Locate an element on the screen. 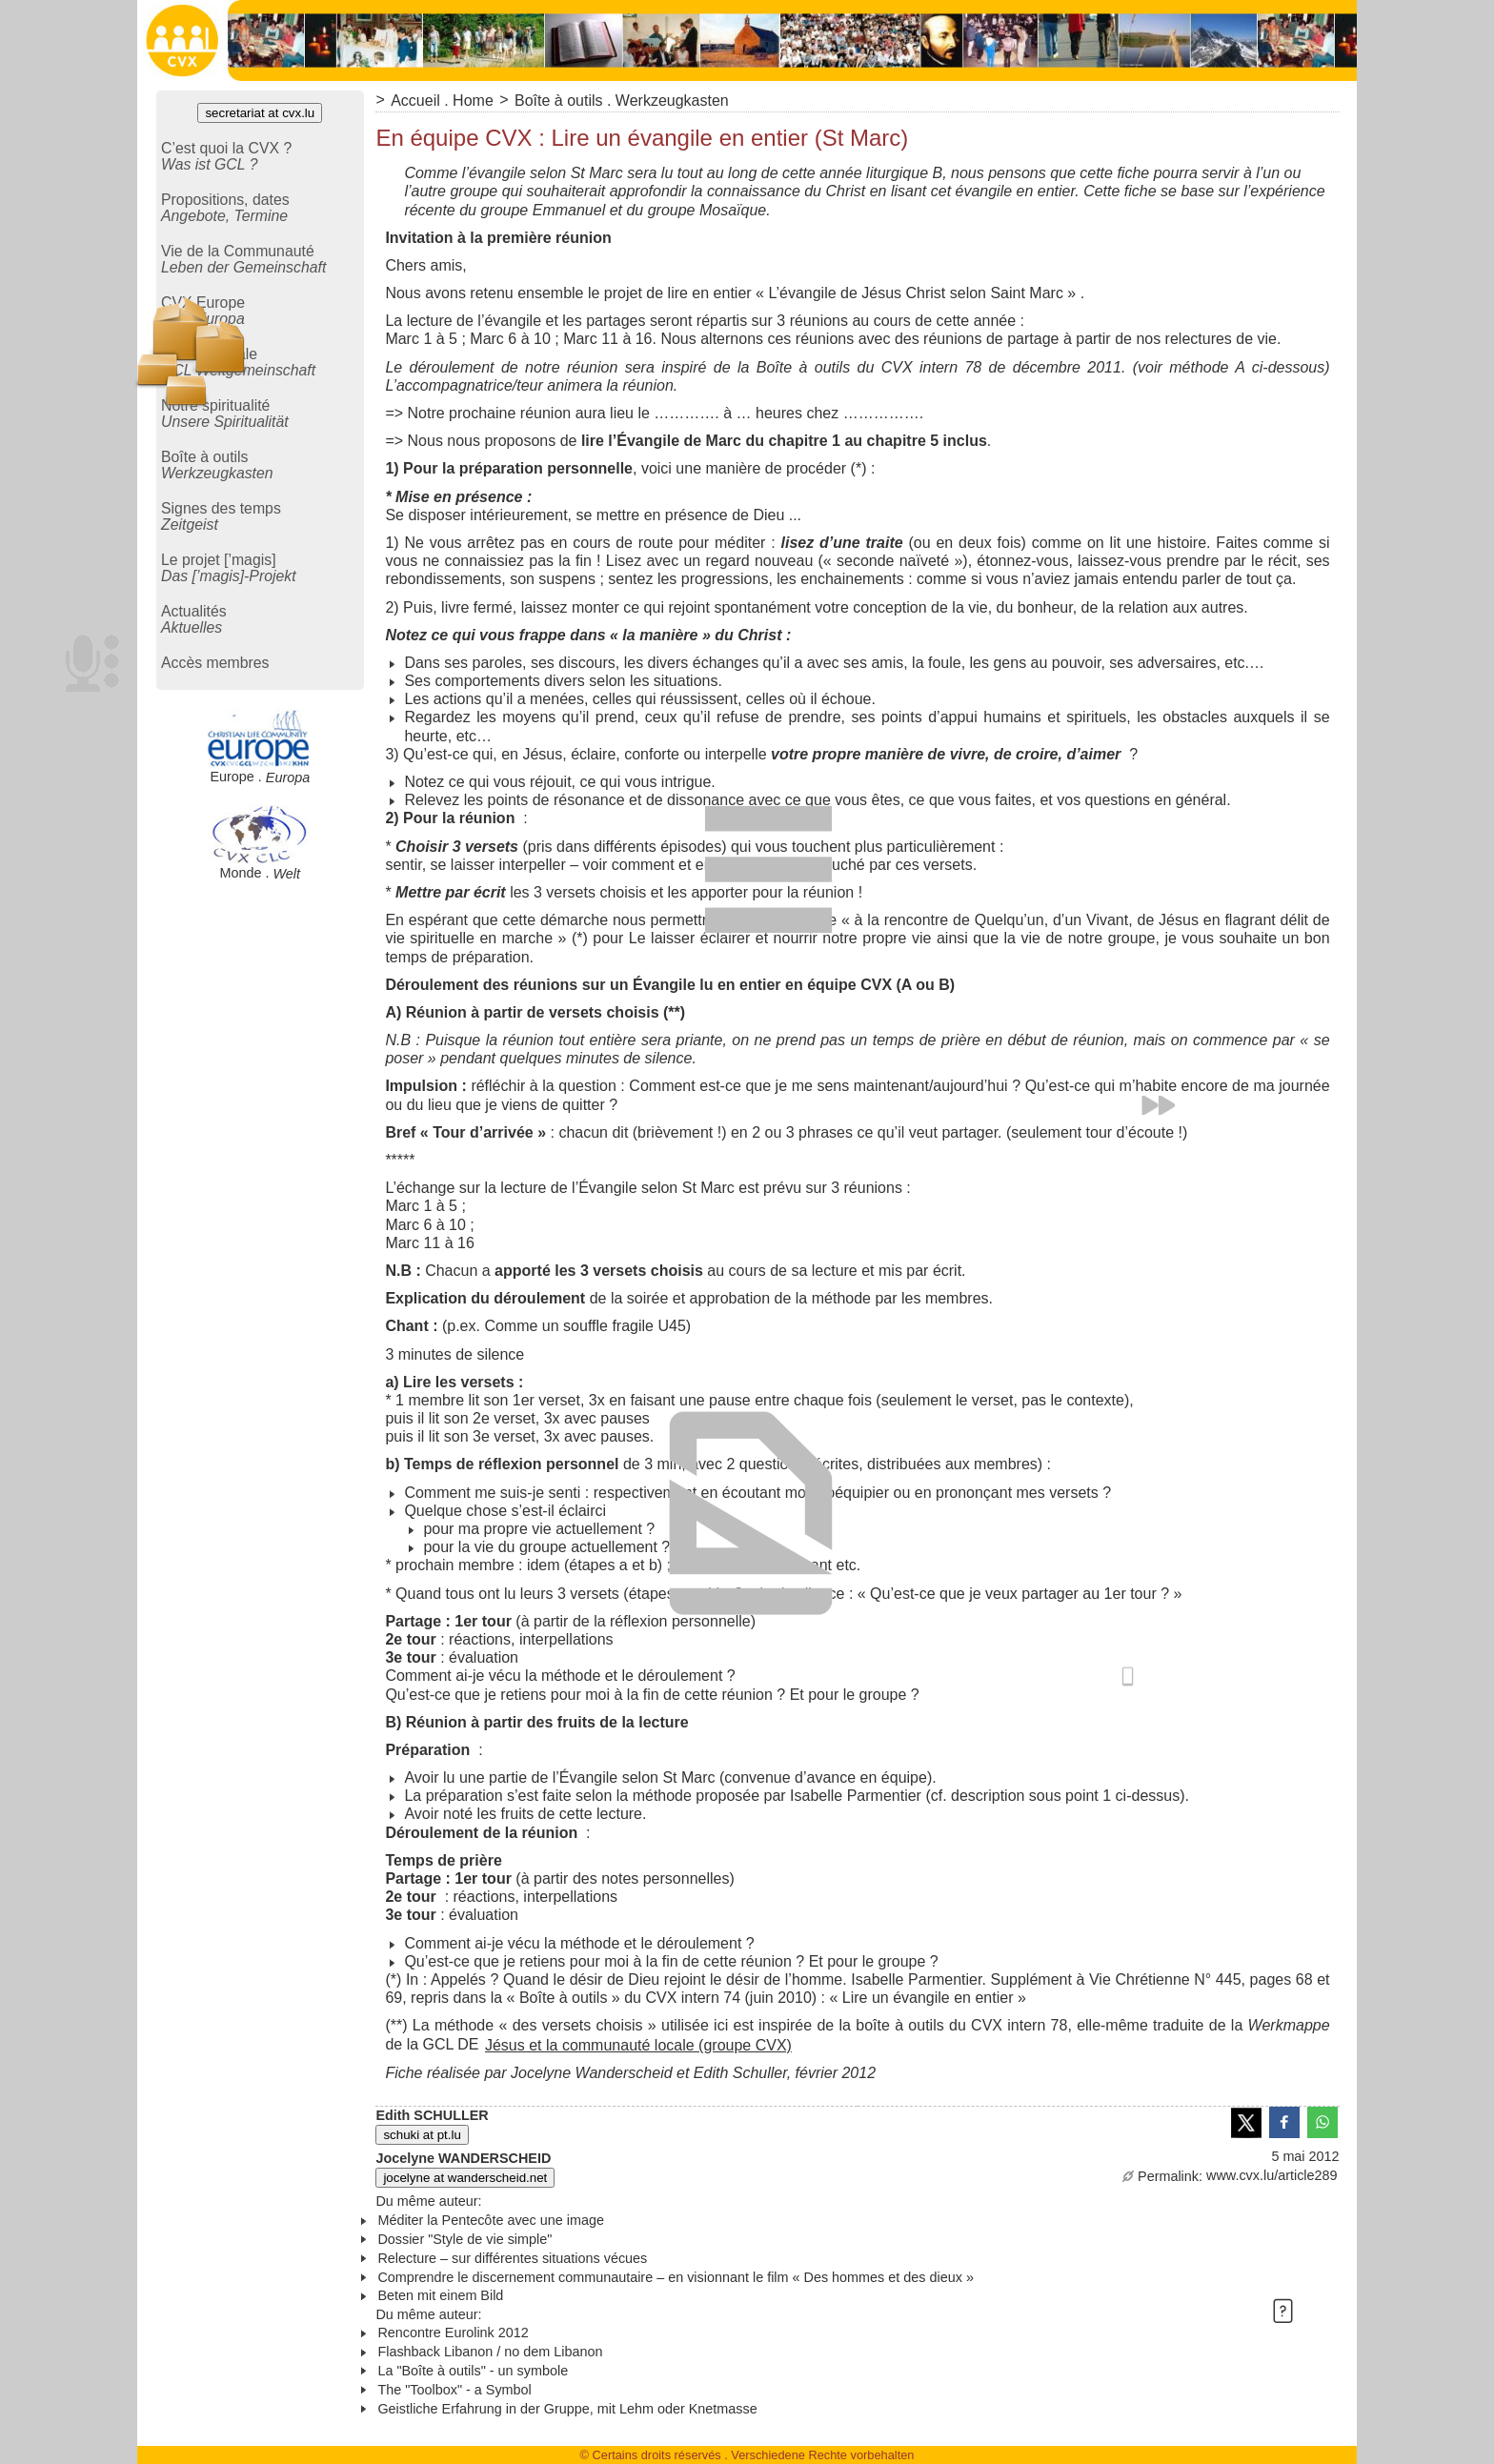 This screenshot has height=2464, width=1494. fast forward media playback is located at coordinates (1159, 1105).